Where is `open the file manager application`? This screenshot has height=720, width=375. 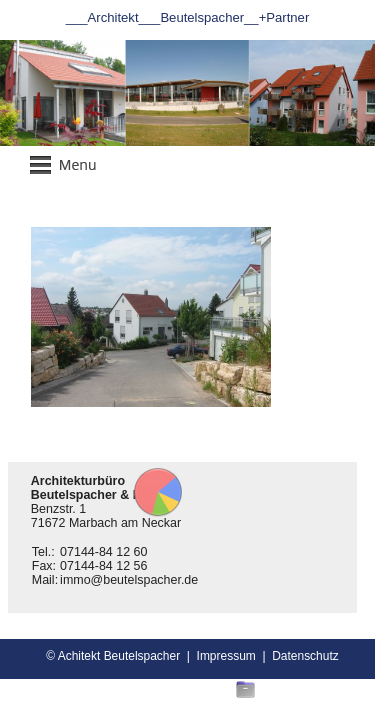
open the file manager application is located at coordinates (245, 689).